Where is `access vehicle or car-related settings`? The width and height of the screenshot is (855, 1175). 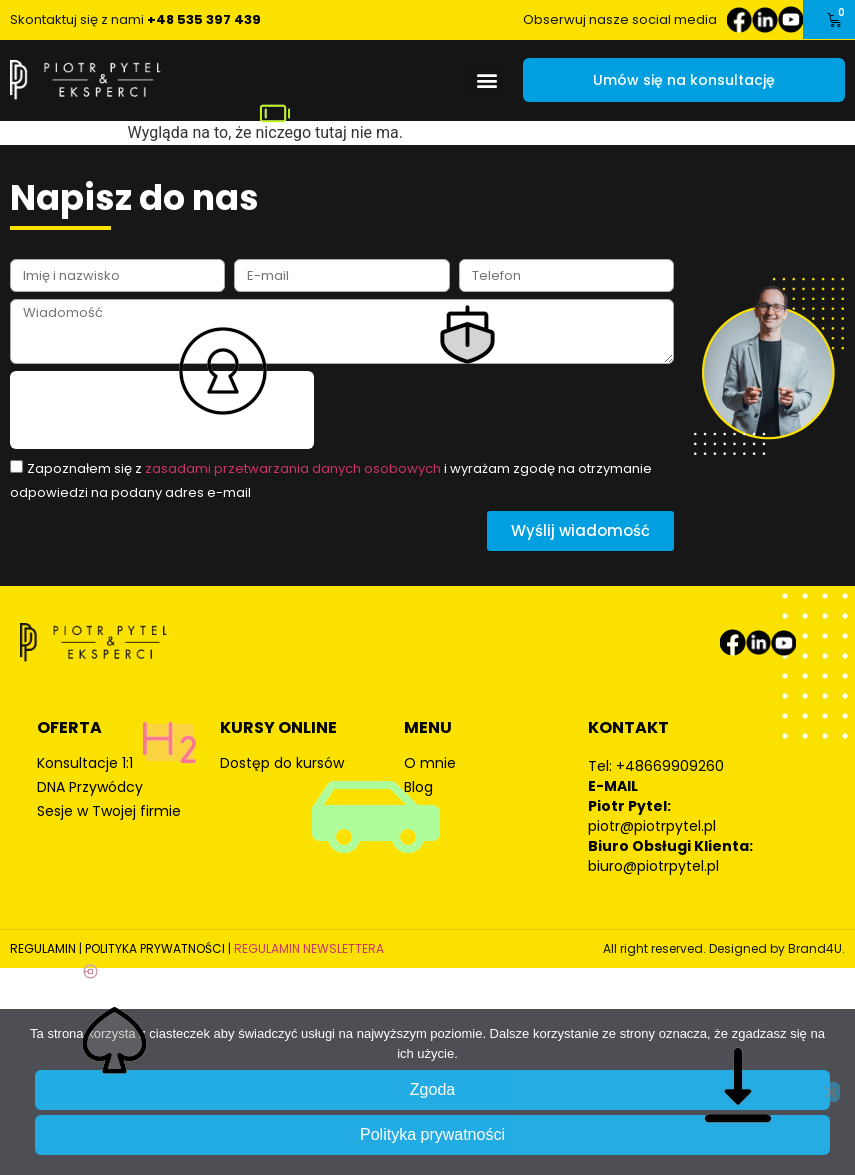
access vehicle or car-related settings is located at coordinates (376, 813).